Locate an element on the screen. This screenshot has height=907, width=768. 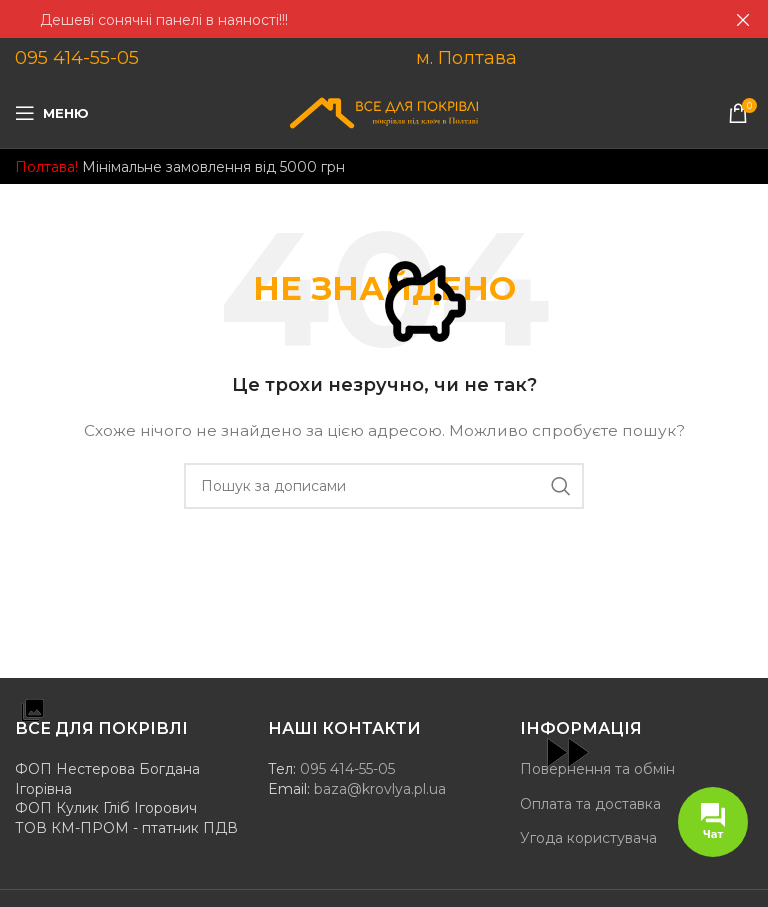
access your photo library is located at coordinates (32, 710).